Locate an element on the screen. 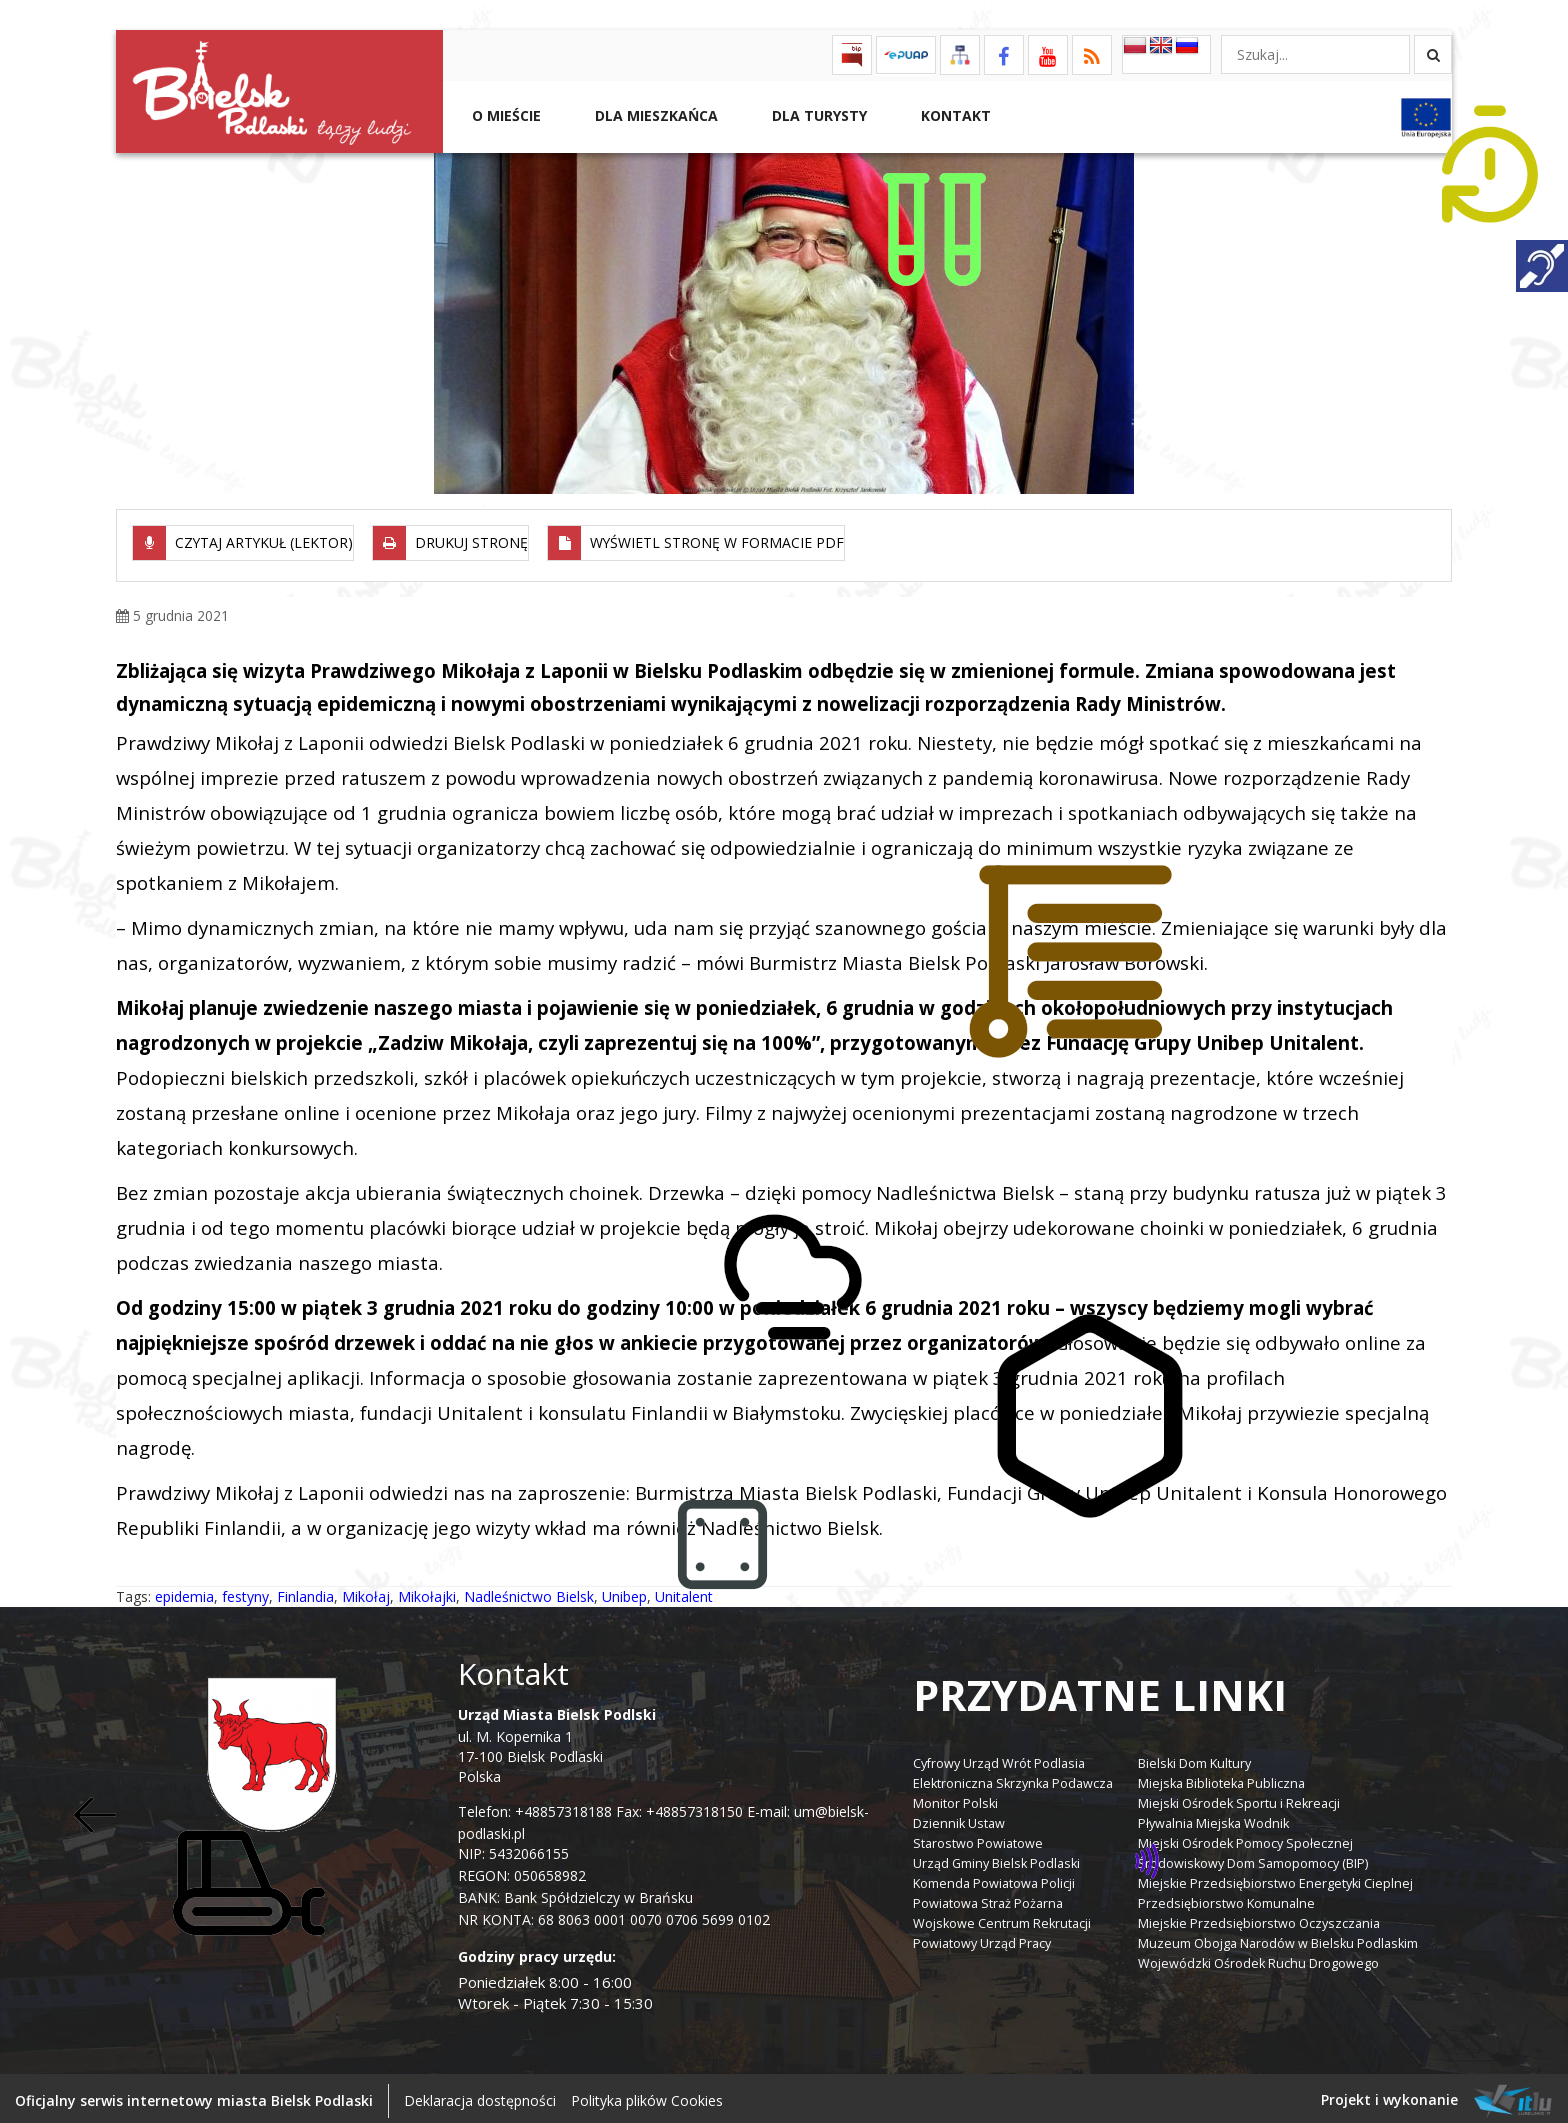 This screenshot has height=2123, width=1568. tap to pay or use contactless payment is located at coordinates (1146, 1861).